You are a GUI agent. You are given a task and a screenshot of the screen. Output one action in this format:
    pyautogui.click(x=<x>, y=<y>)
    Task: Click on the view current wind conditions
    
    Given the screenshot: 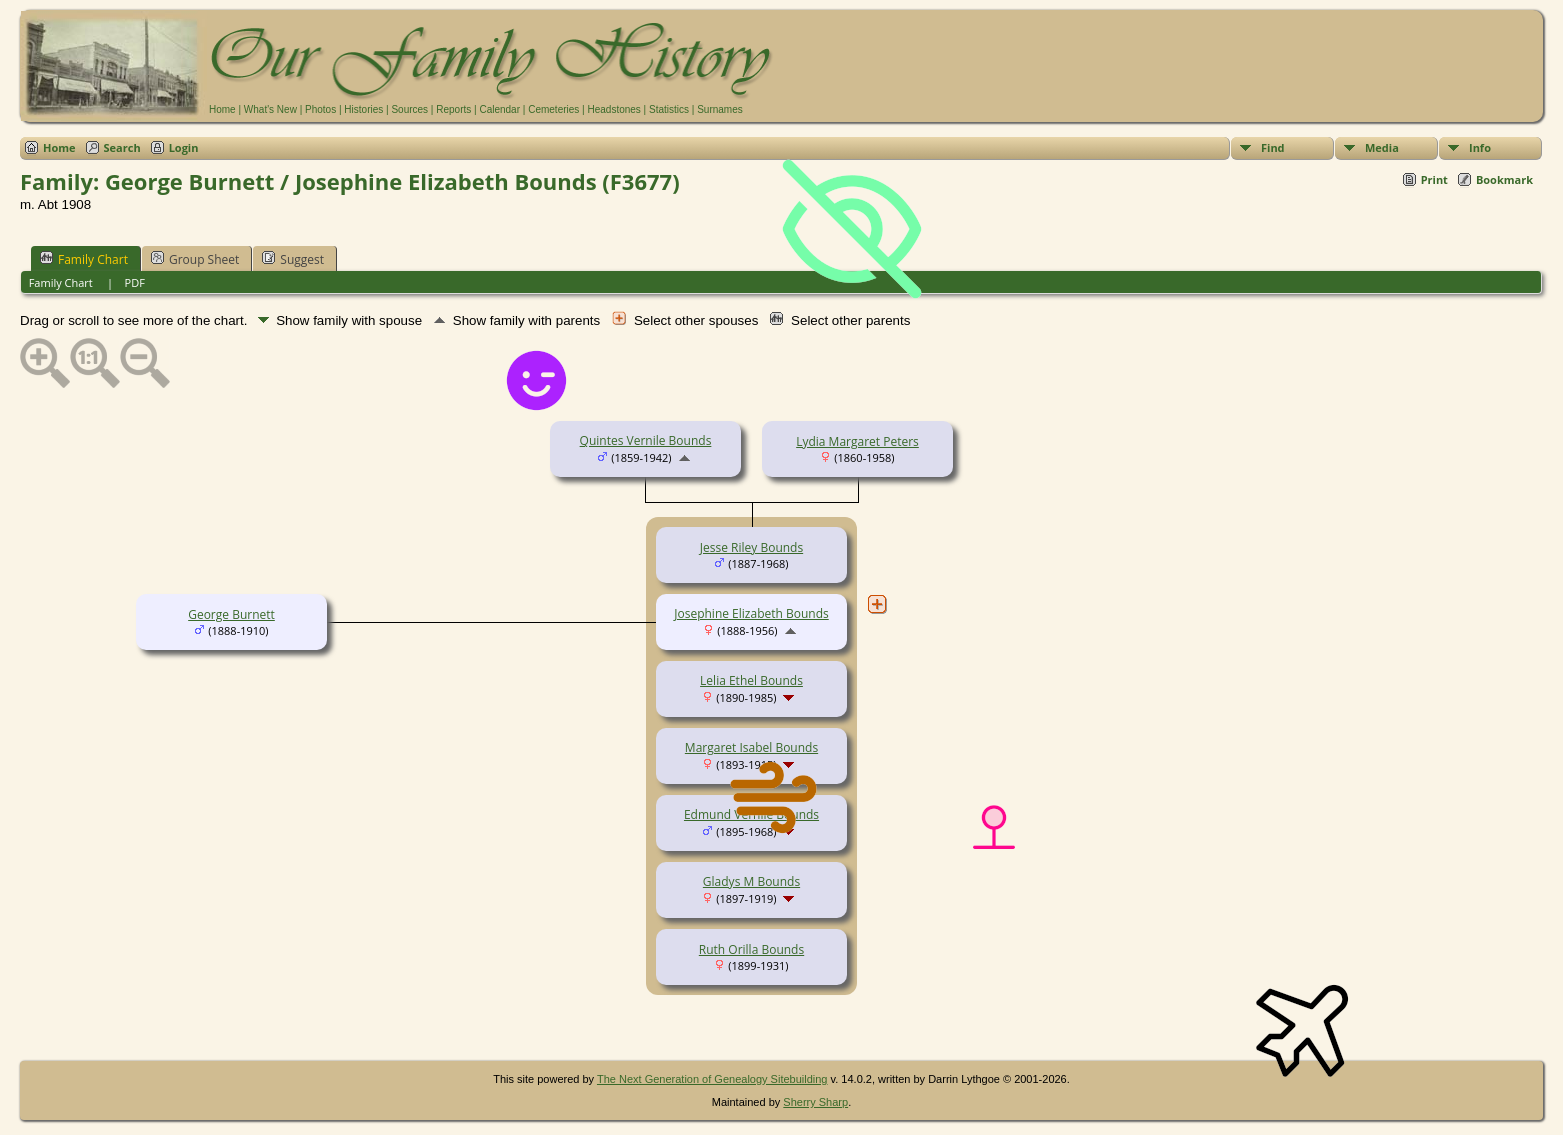 What is the action you would take?
    pyautogui.click(x=773, y=797)
    